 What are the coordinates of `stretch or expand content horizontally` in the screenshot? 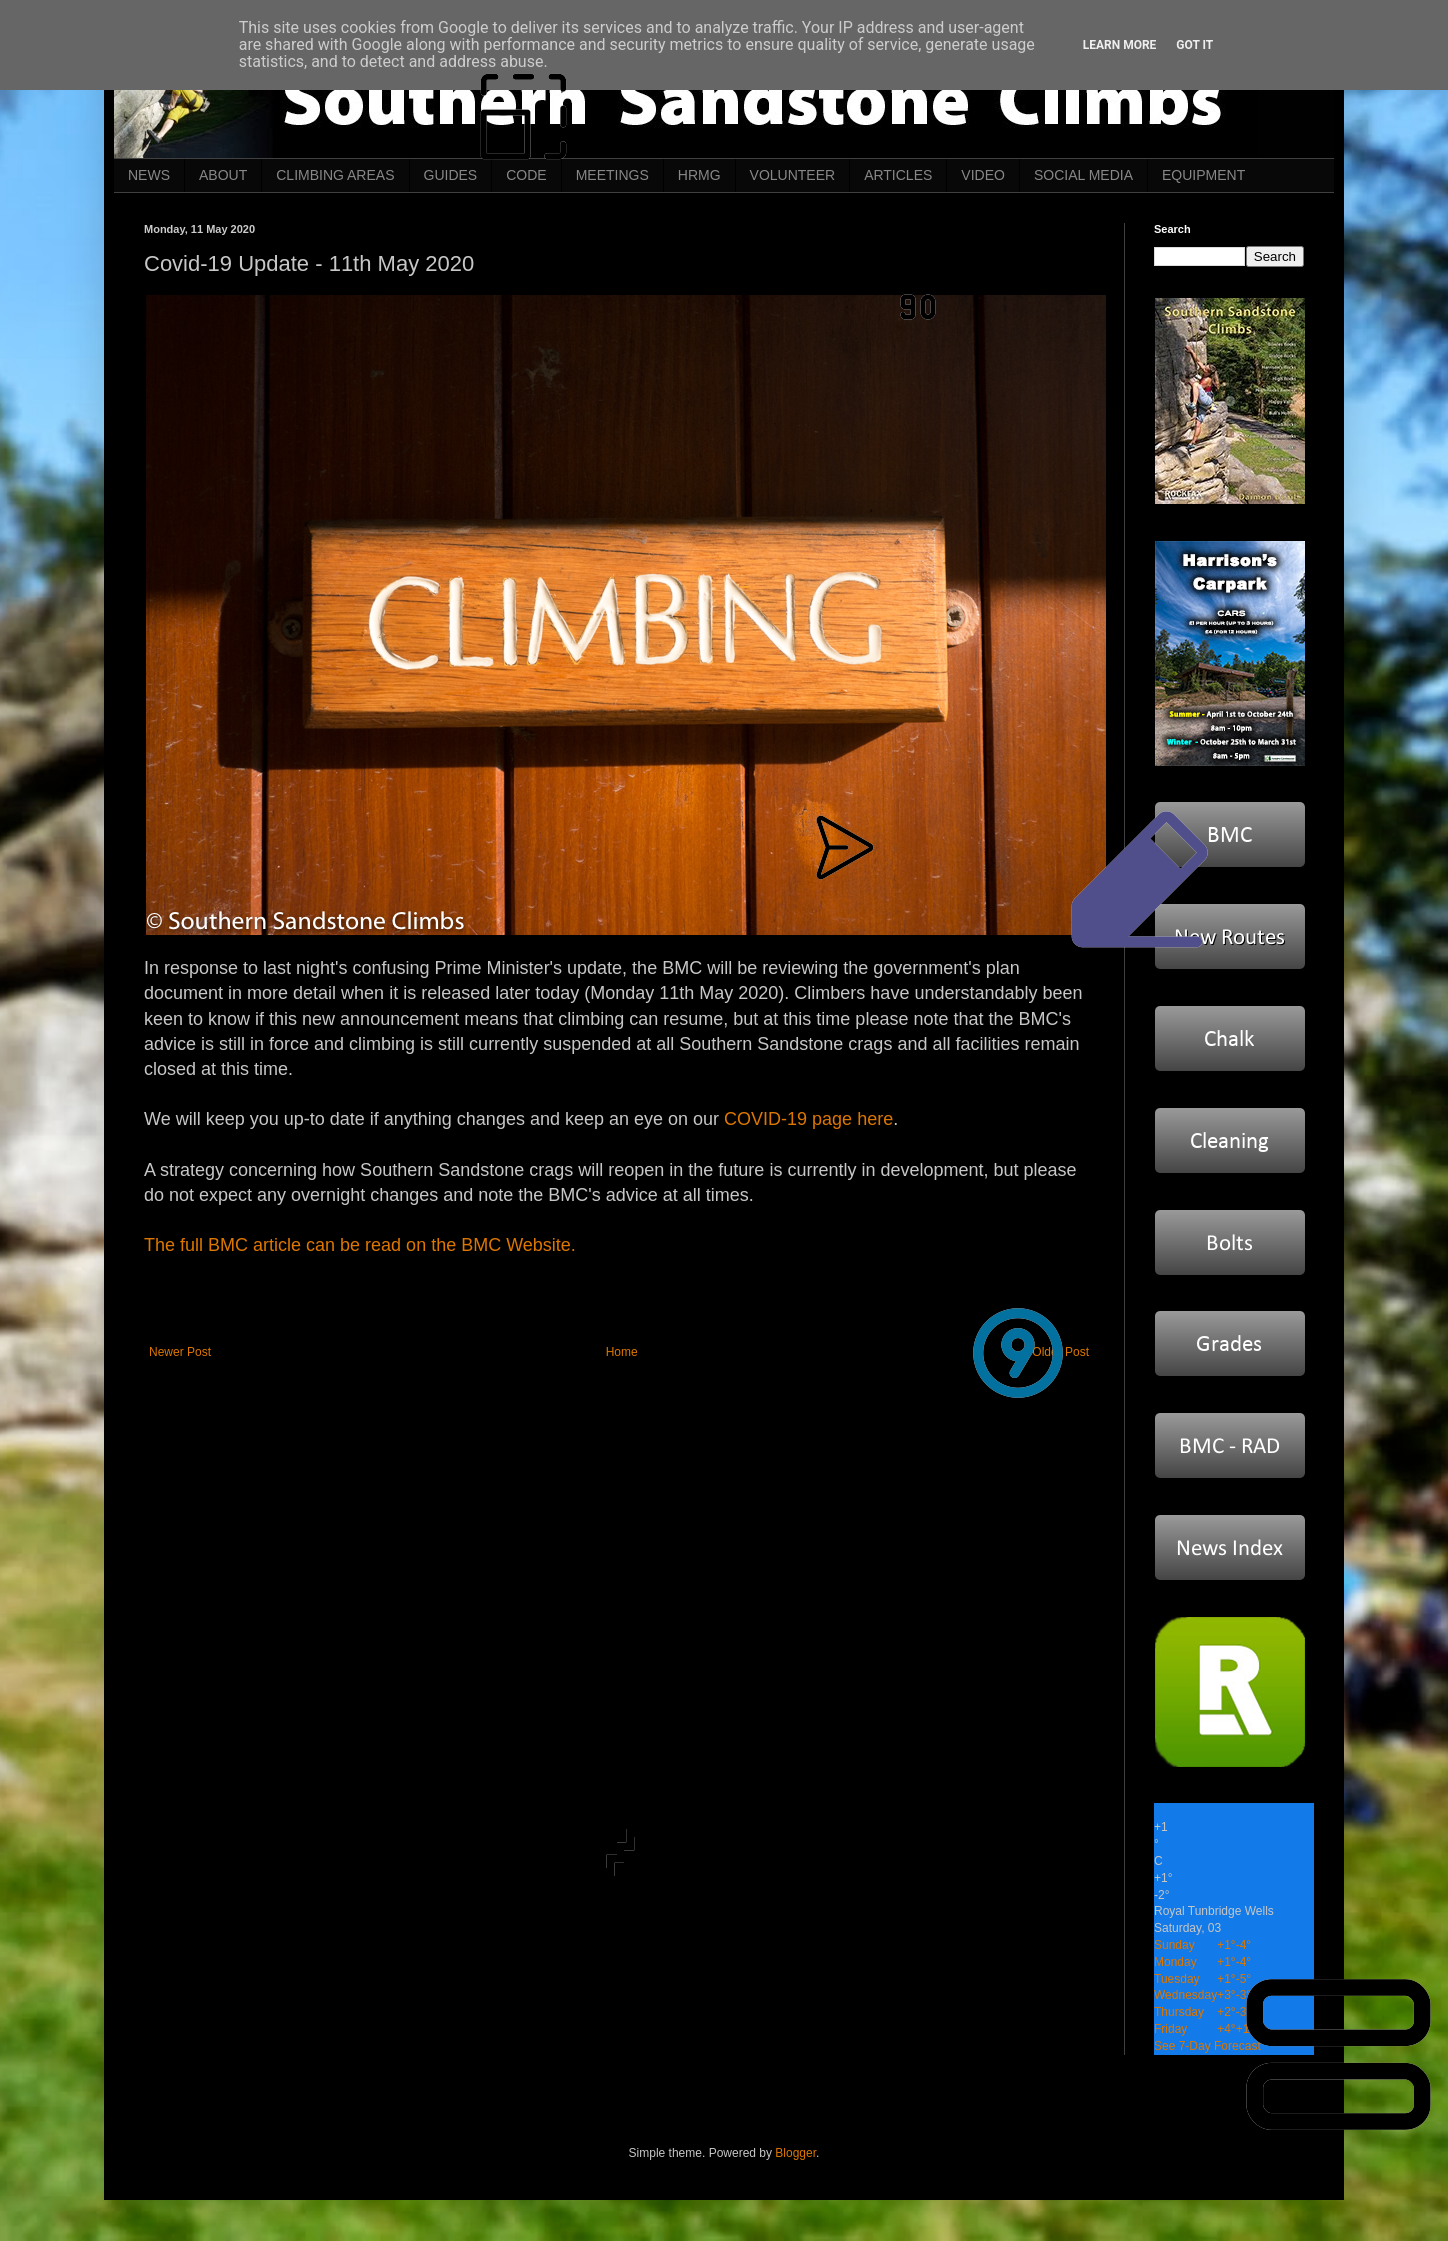 It's located at (1338, 2054).